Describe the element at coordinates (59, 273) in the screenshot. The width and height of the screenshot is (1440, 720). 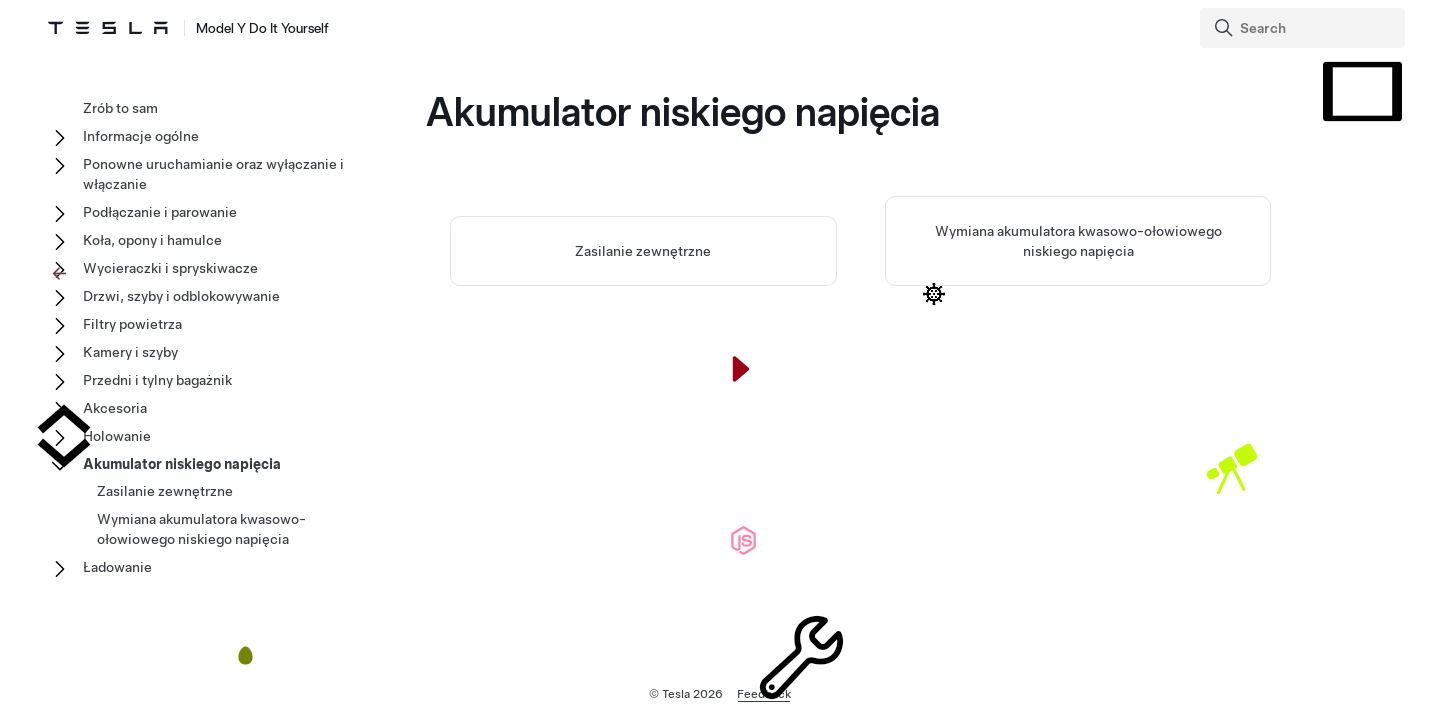
I see `go back to the previous screen` at that location.